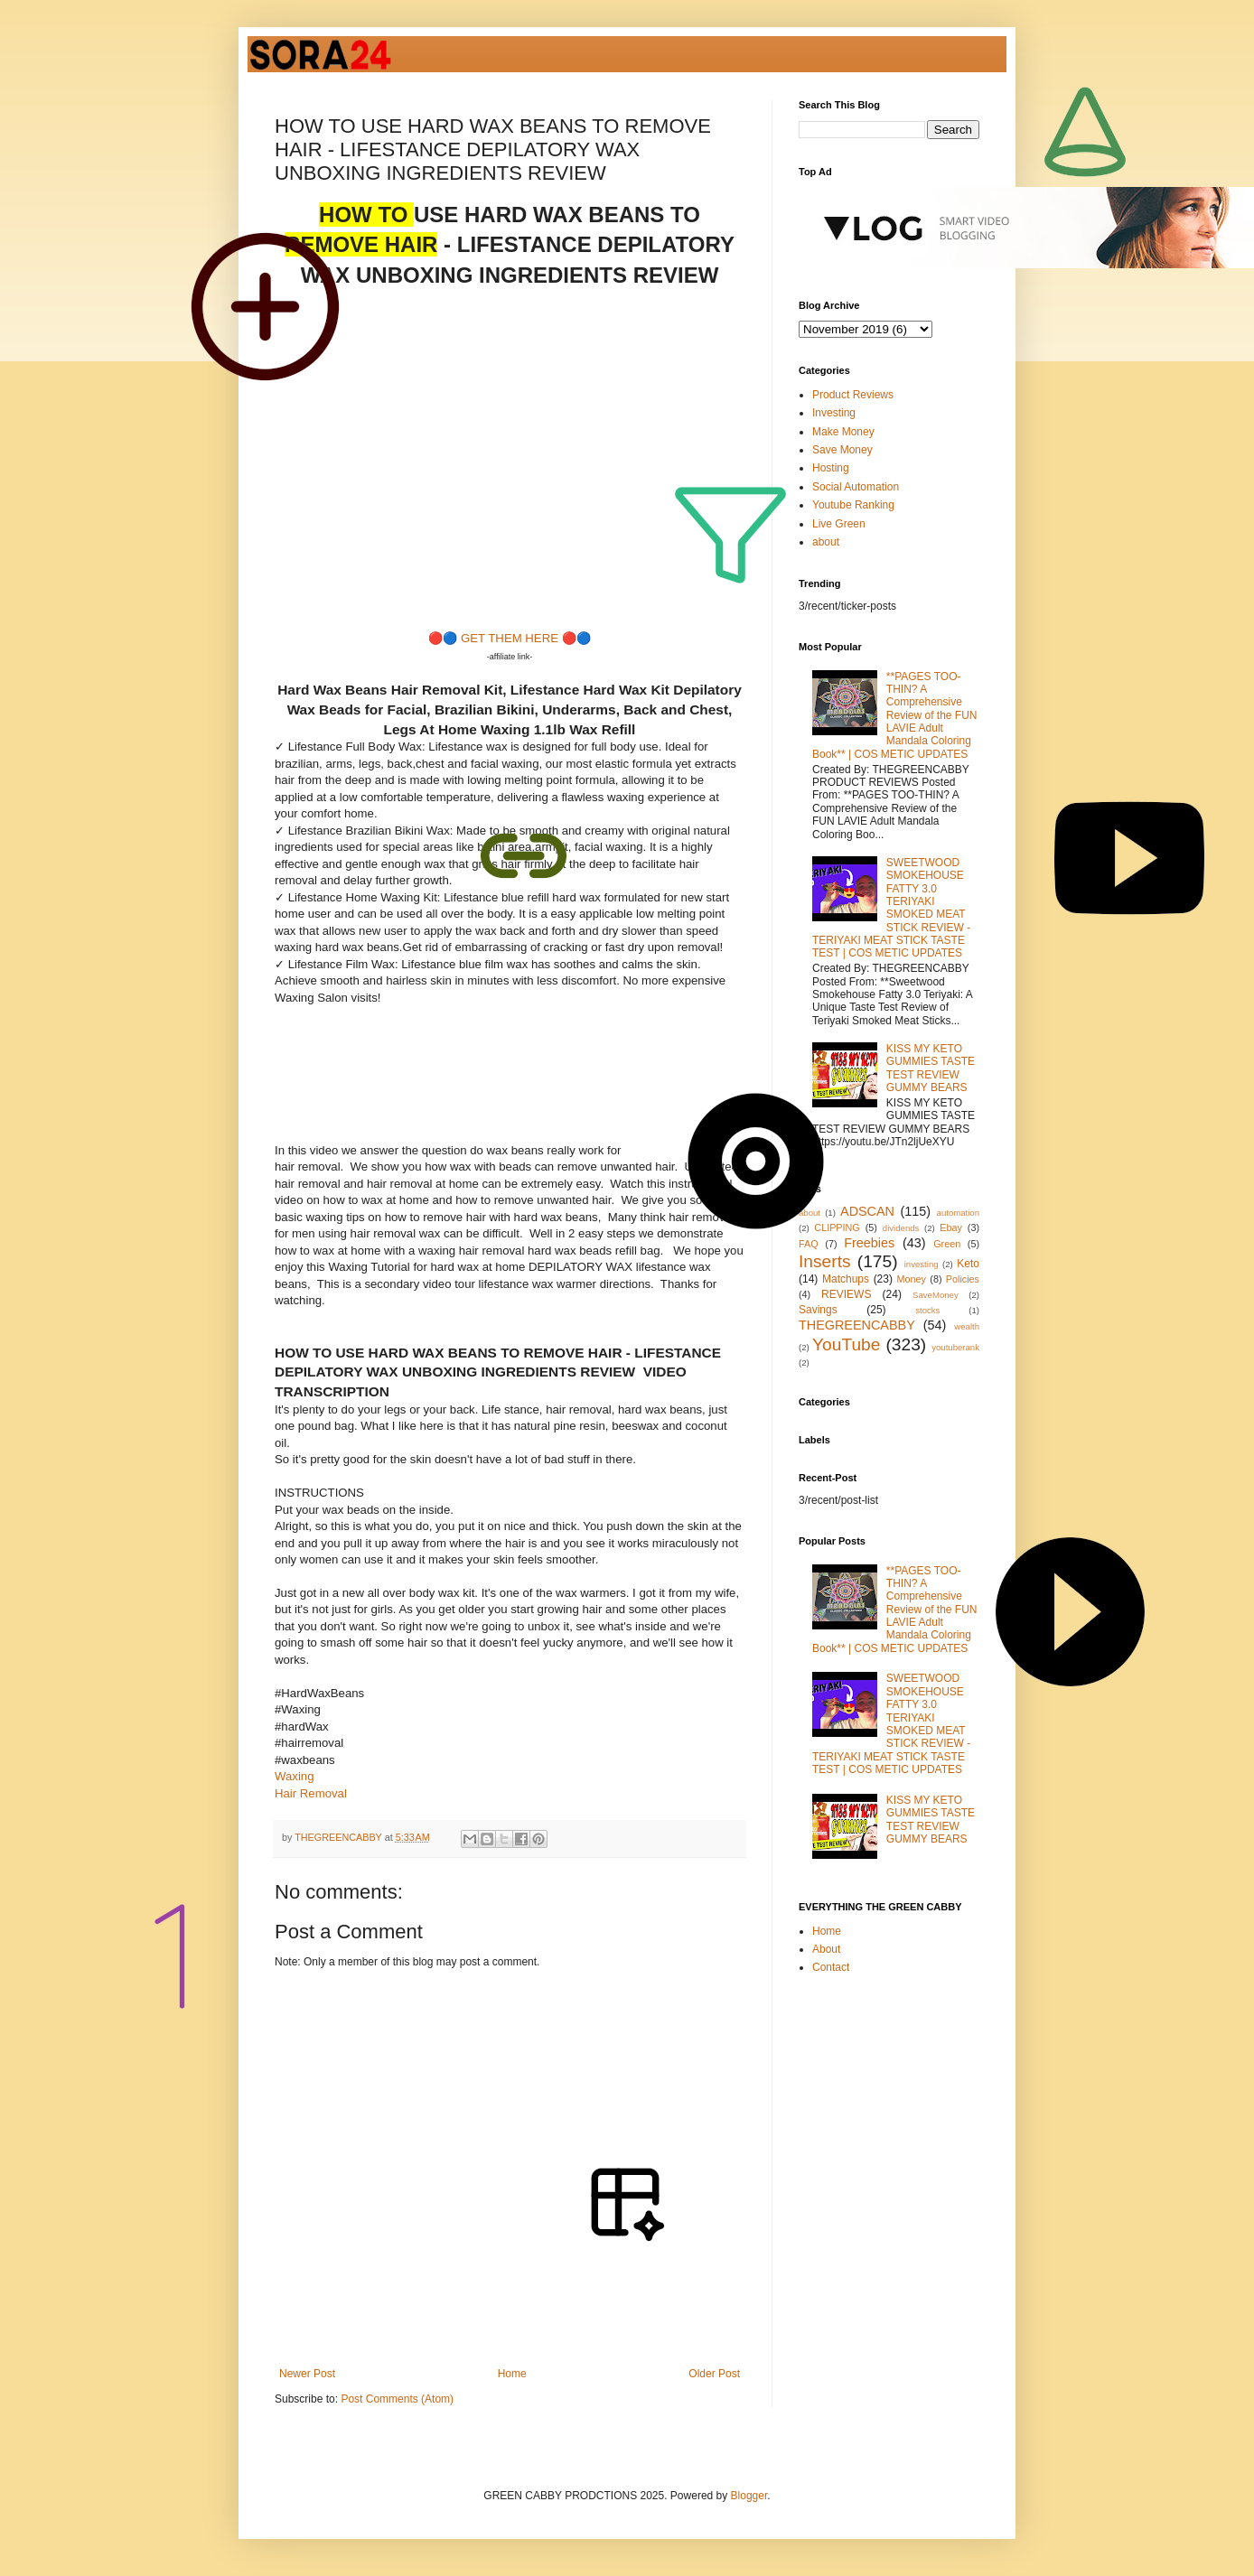 This screenshot has height=2576, width=1254. Describe the element at coordinates (755, 1161) in the screenshot. I see `play or access music library` at that location.